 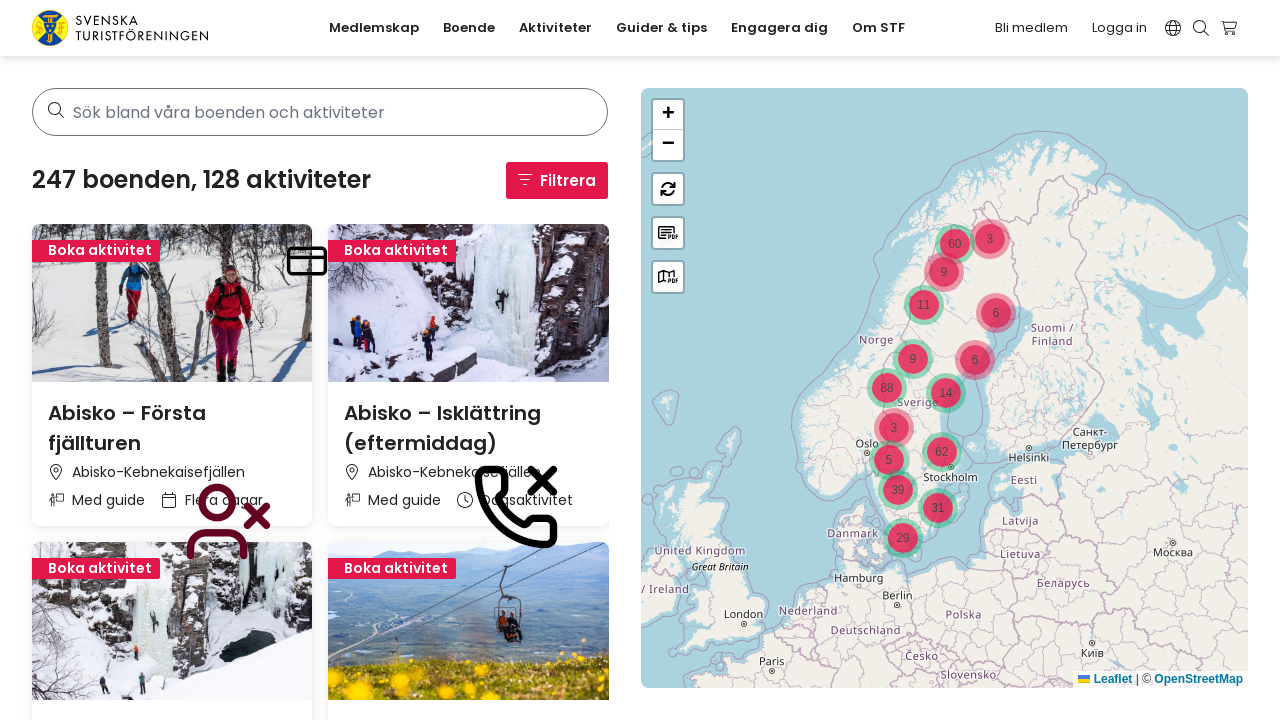 What do you see at coordinates (307, 261) in the screenshot?
I see `manage payment methods` at bounding box center [307, 261].